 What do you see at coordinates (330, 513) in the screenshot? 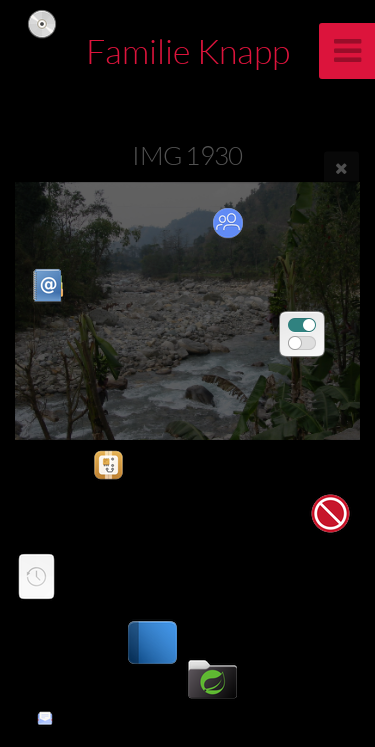
I see `delete or remove selected item` at bounding box center [330, 513].